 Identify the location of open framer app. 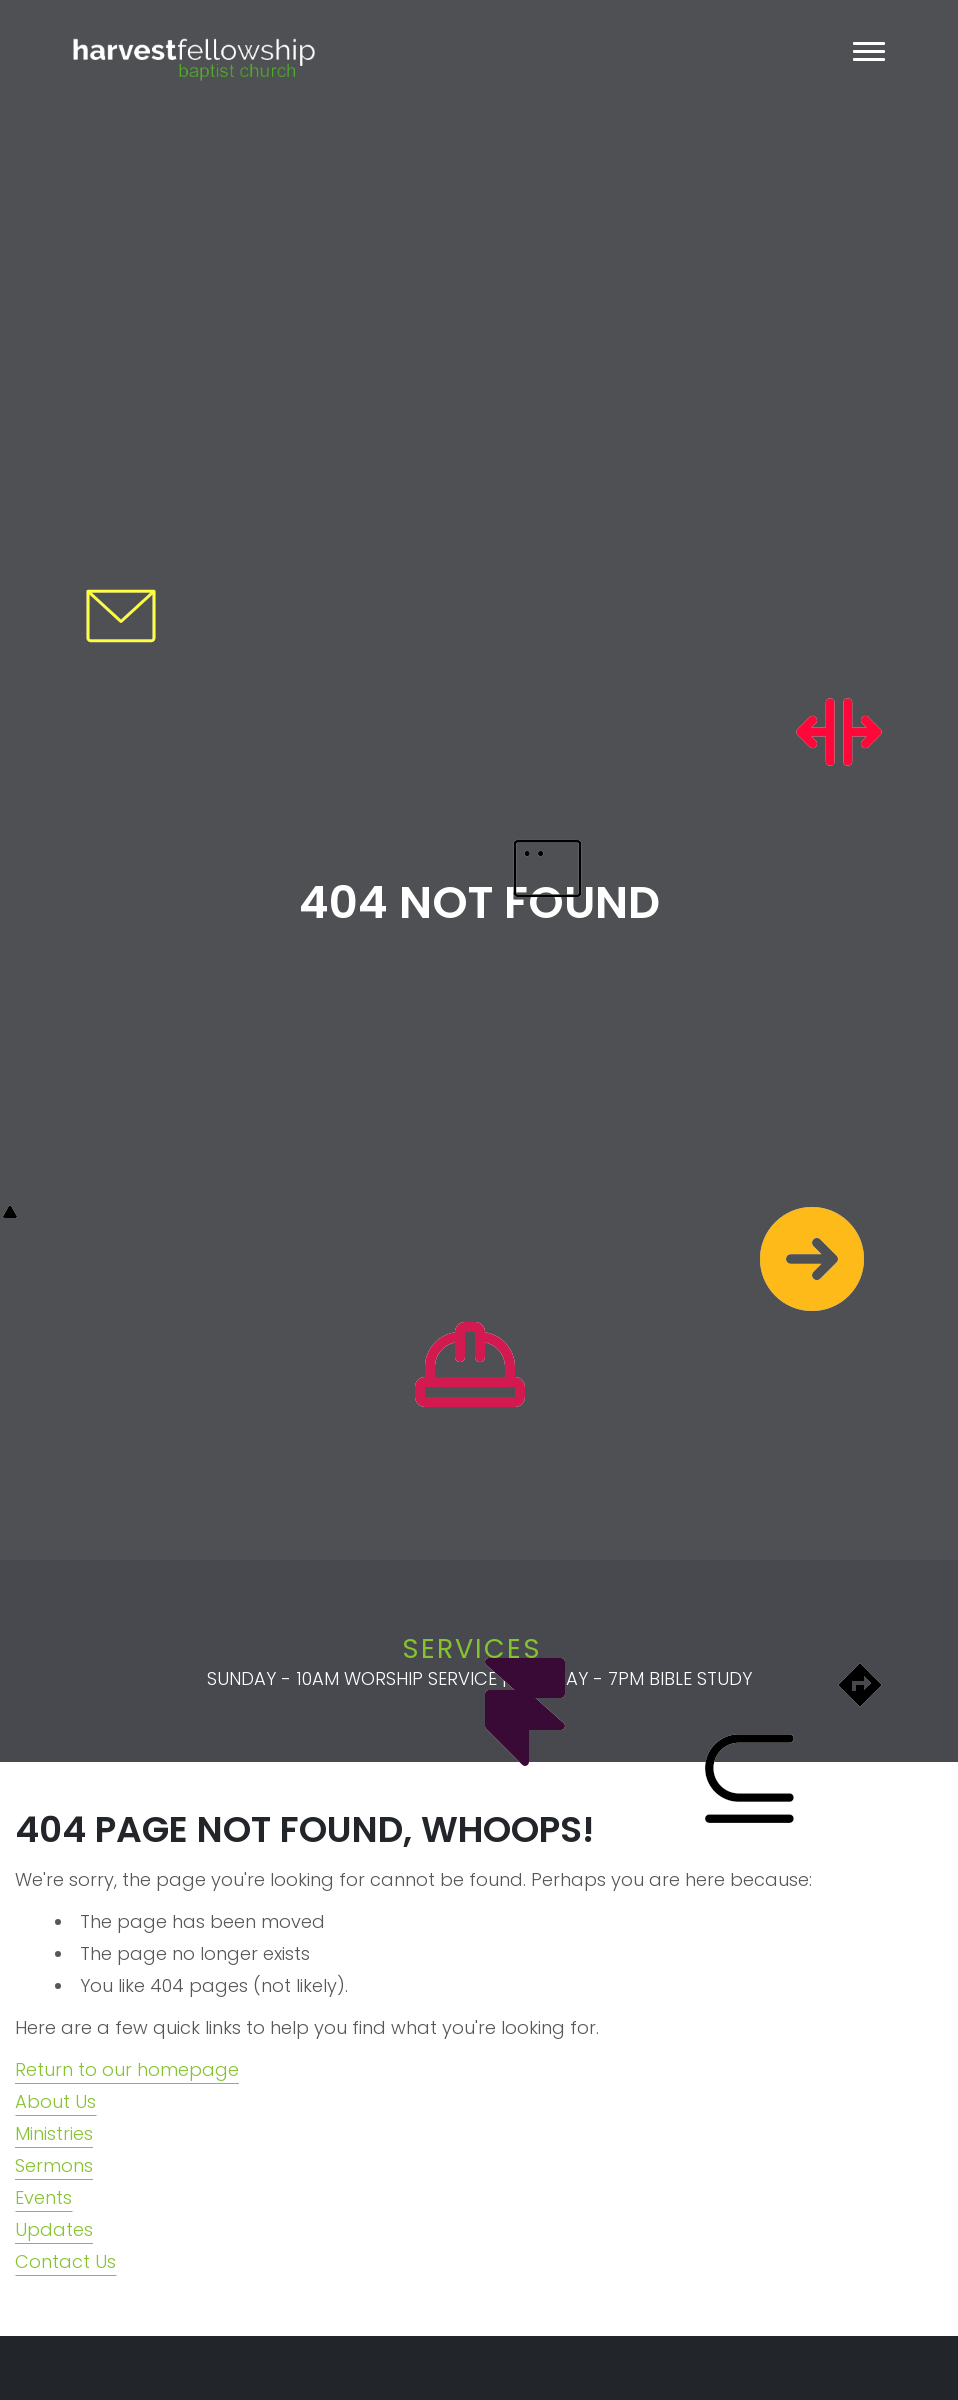
(525, 1706).